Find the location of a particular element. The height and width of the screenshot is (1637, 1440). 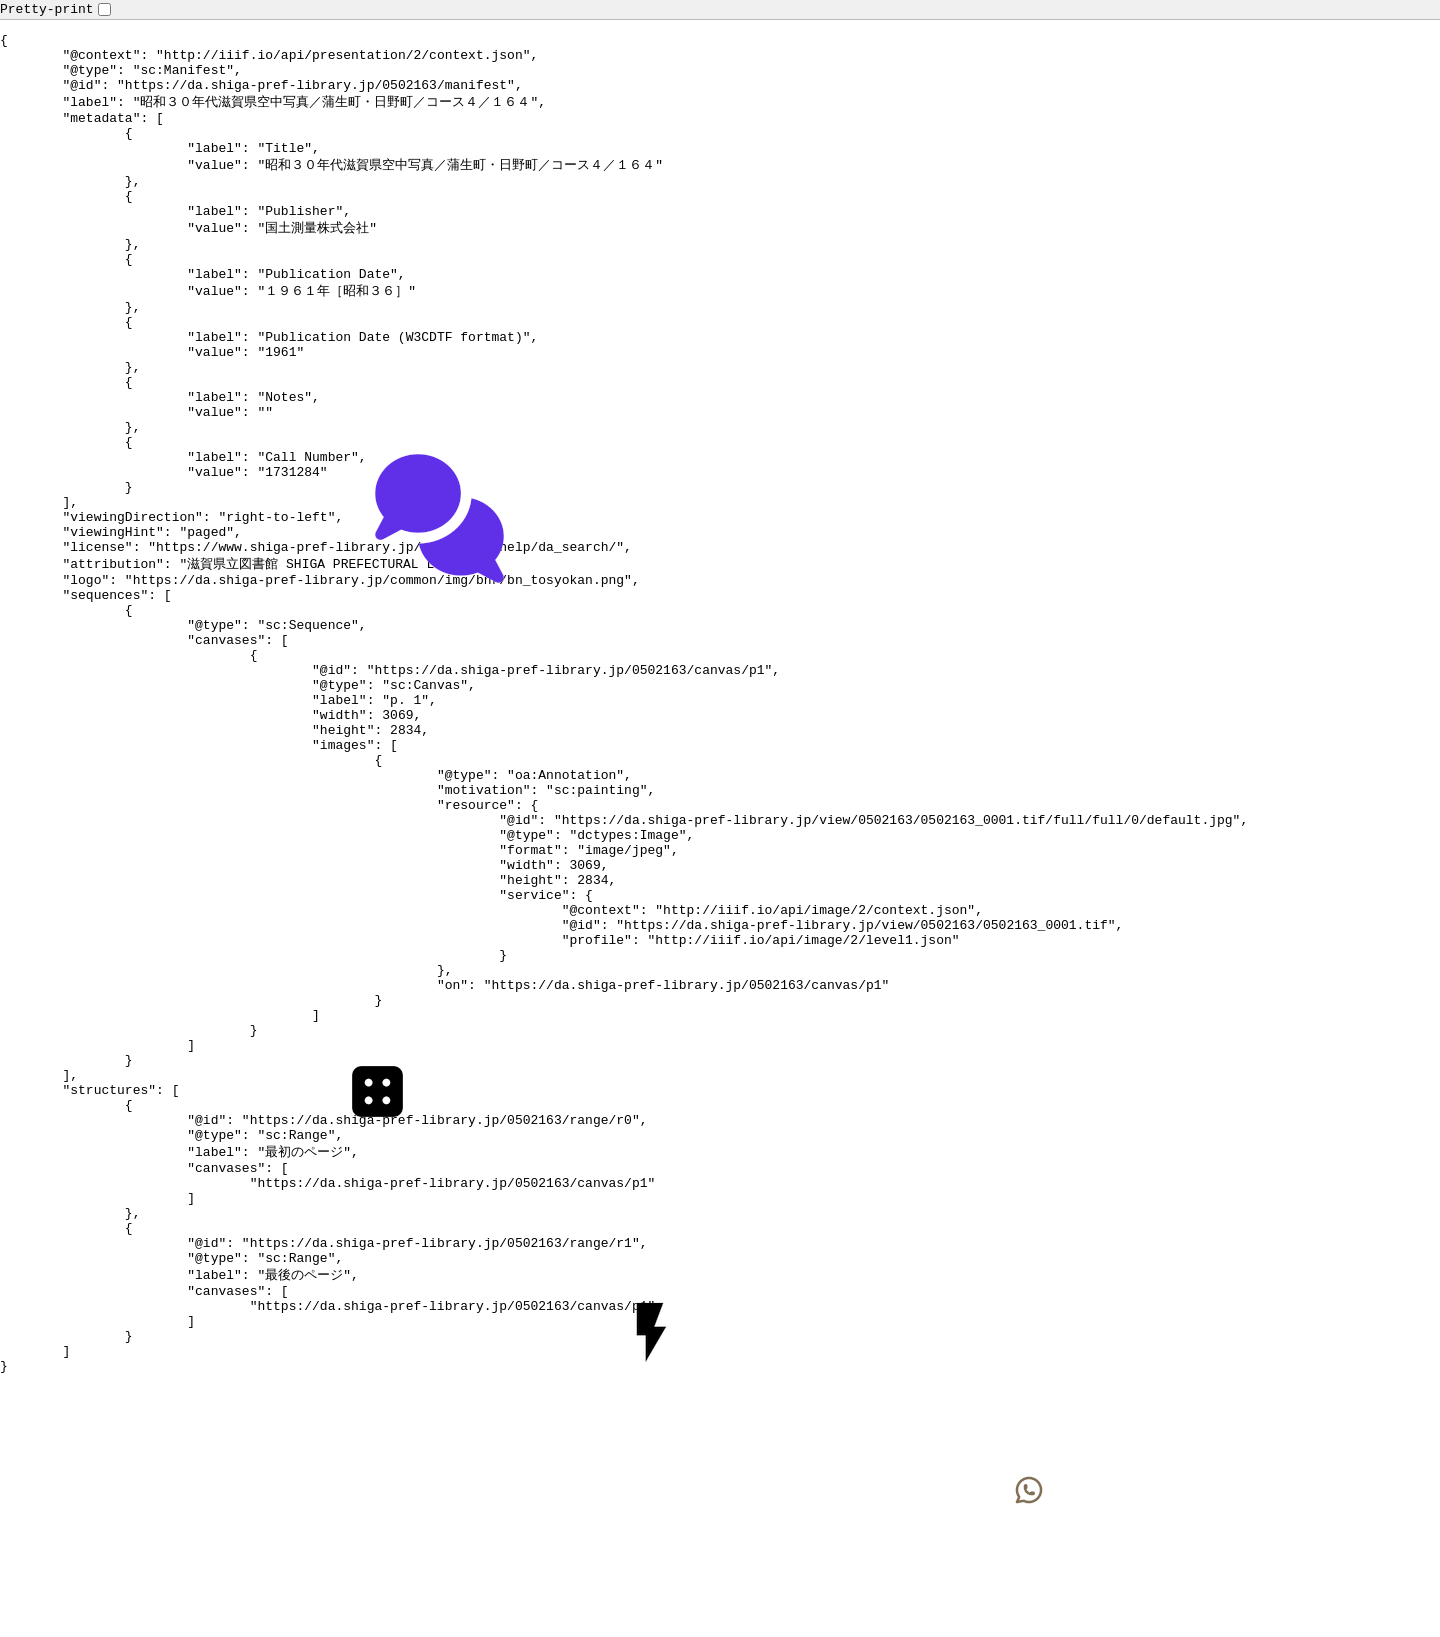

roll or randomize with a value of four is located at coordinates (377, 1091).